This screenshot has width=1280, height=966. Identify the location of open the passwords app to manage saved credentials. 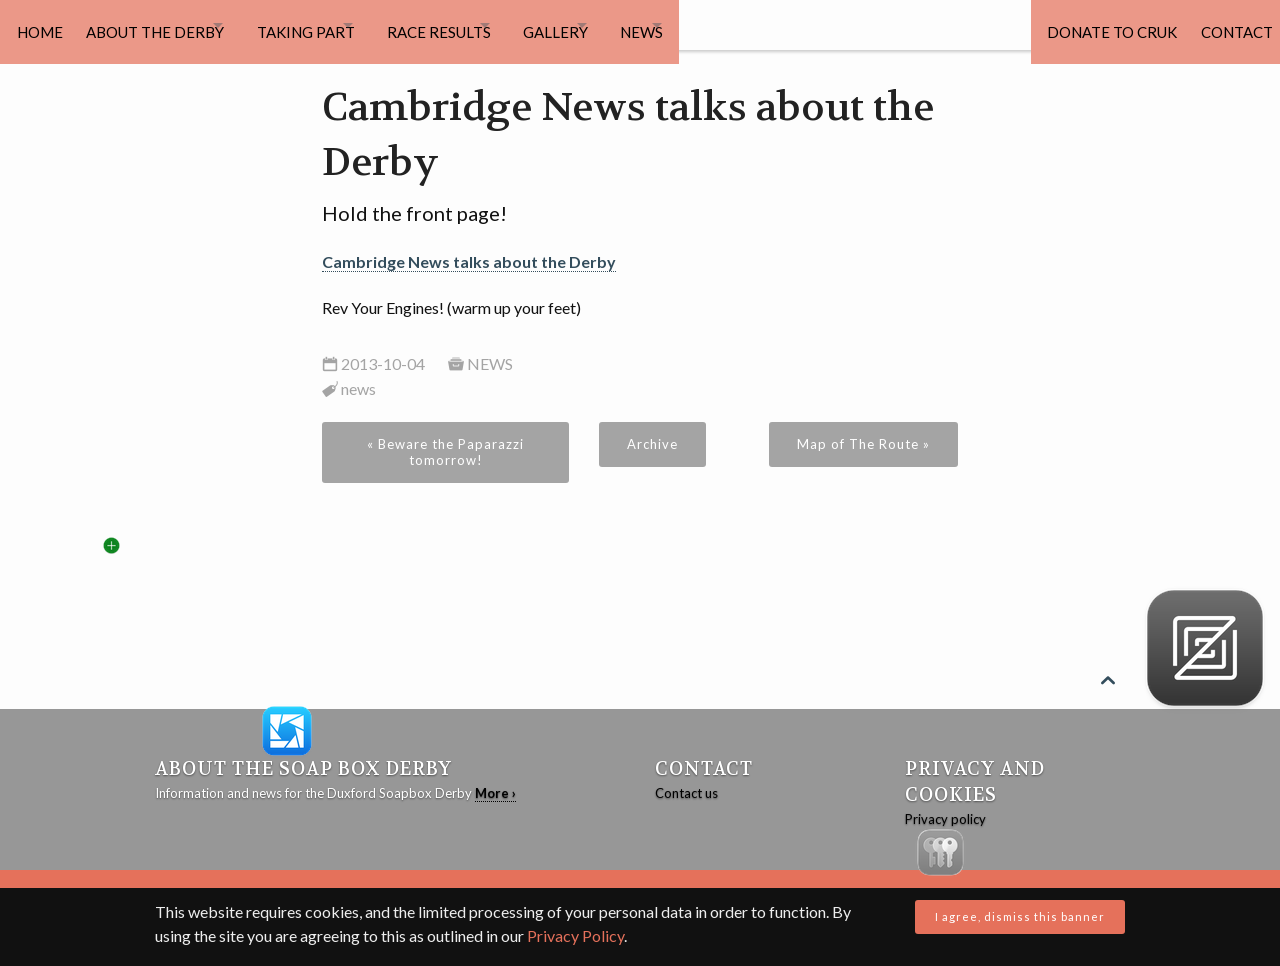
(940, 852).